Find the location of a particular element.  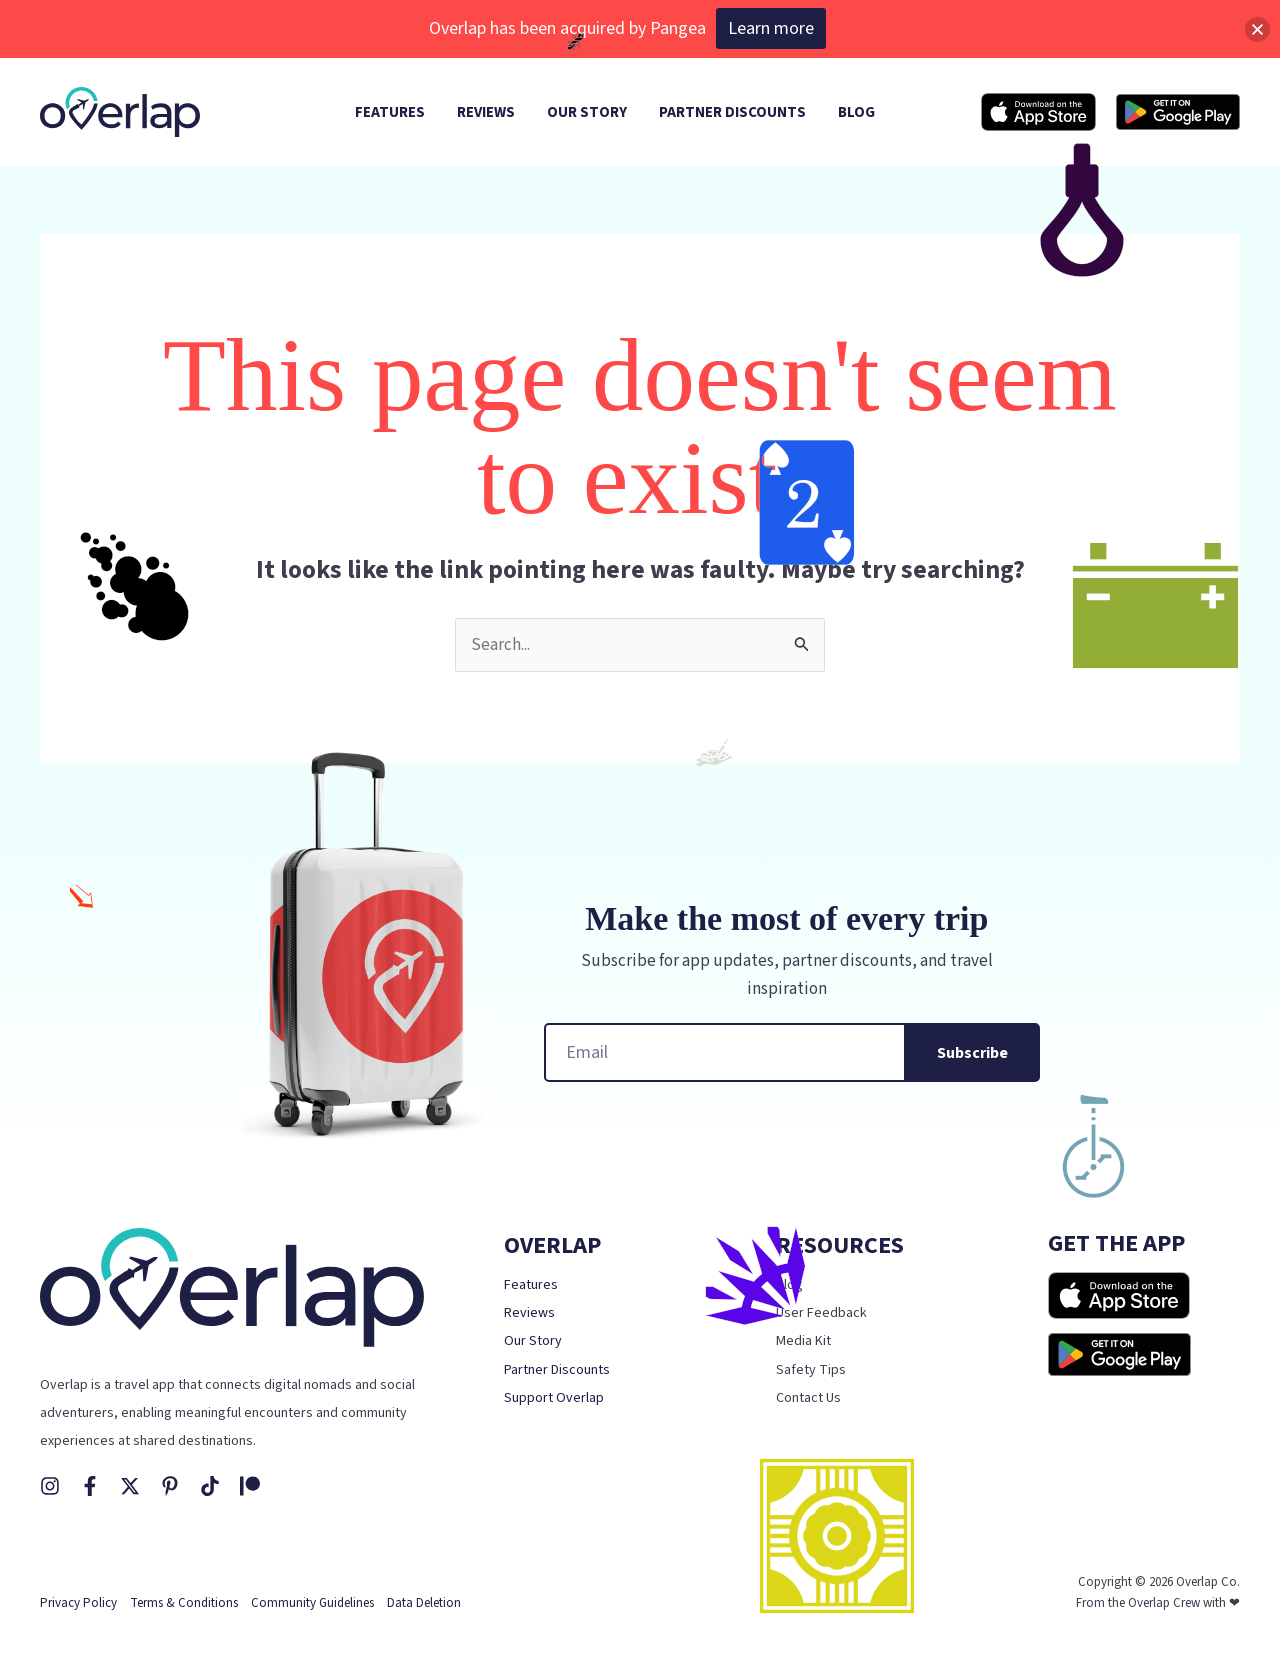

suicide symbol is located at coordinates (1082, 210).